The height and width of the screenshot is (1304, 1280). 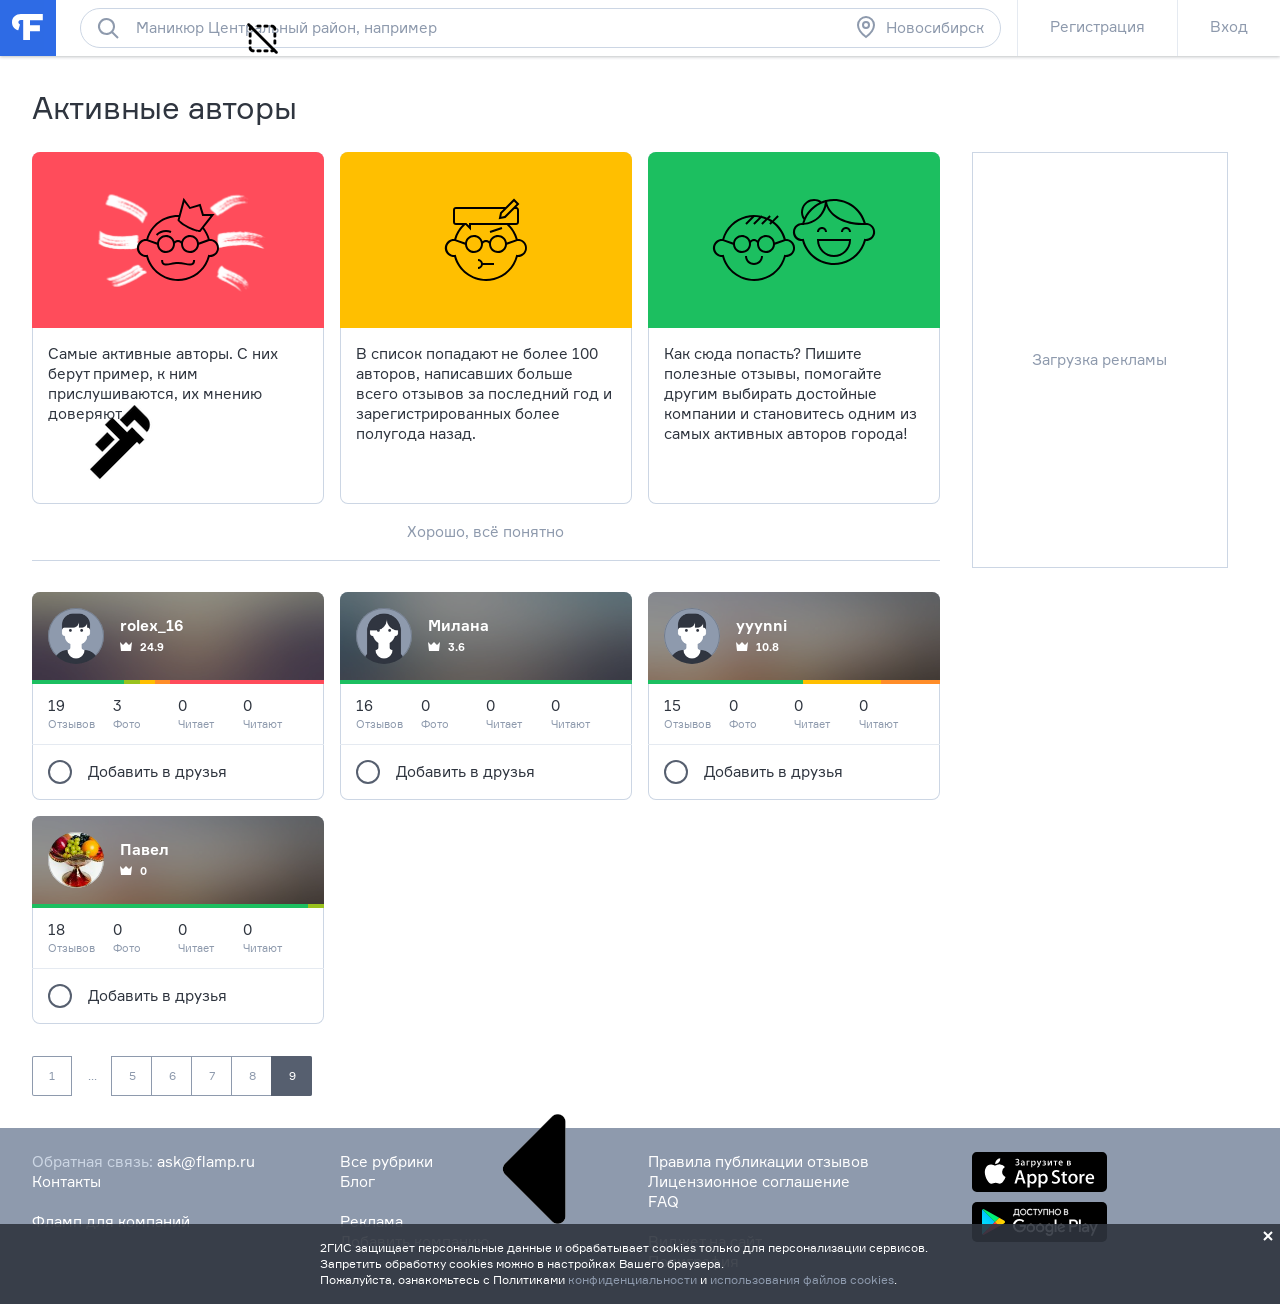 I want to click on access plumbing services or repairs, so click(x=120, y=442).